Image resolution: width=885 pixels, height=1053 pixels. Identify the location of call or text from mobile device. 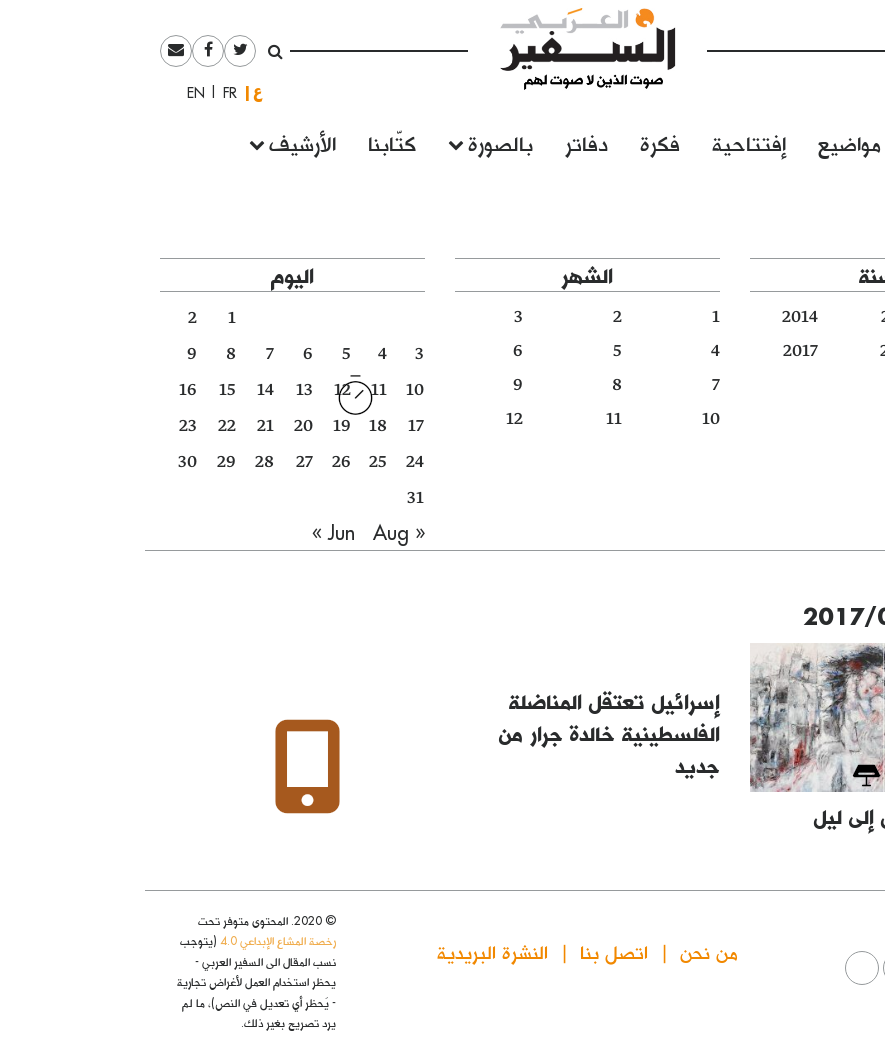
(307, 766).